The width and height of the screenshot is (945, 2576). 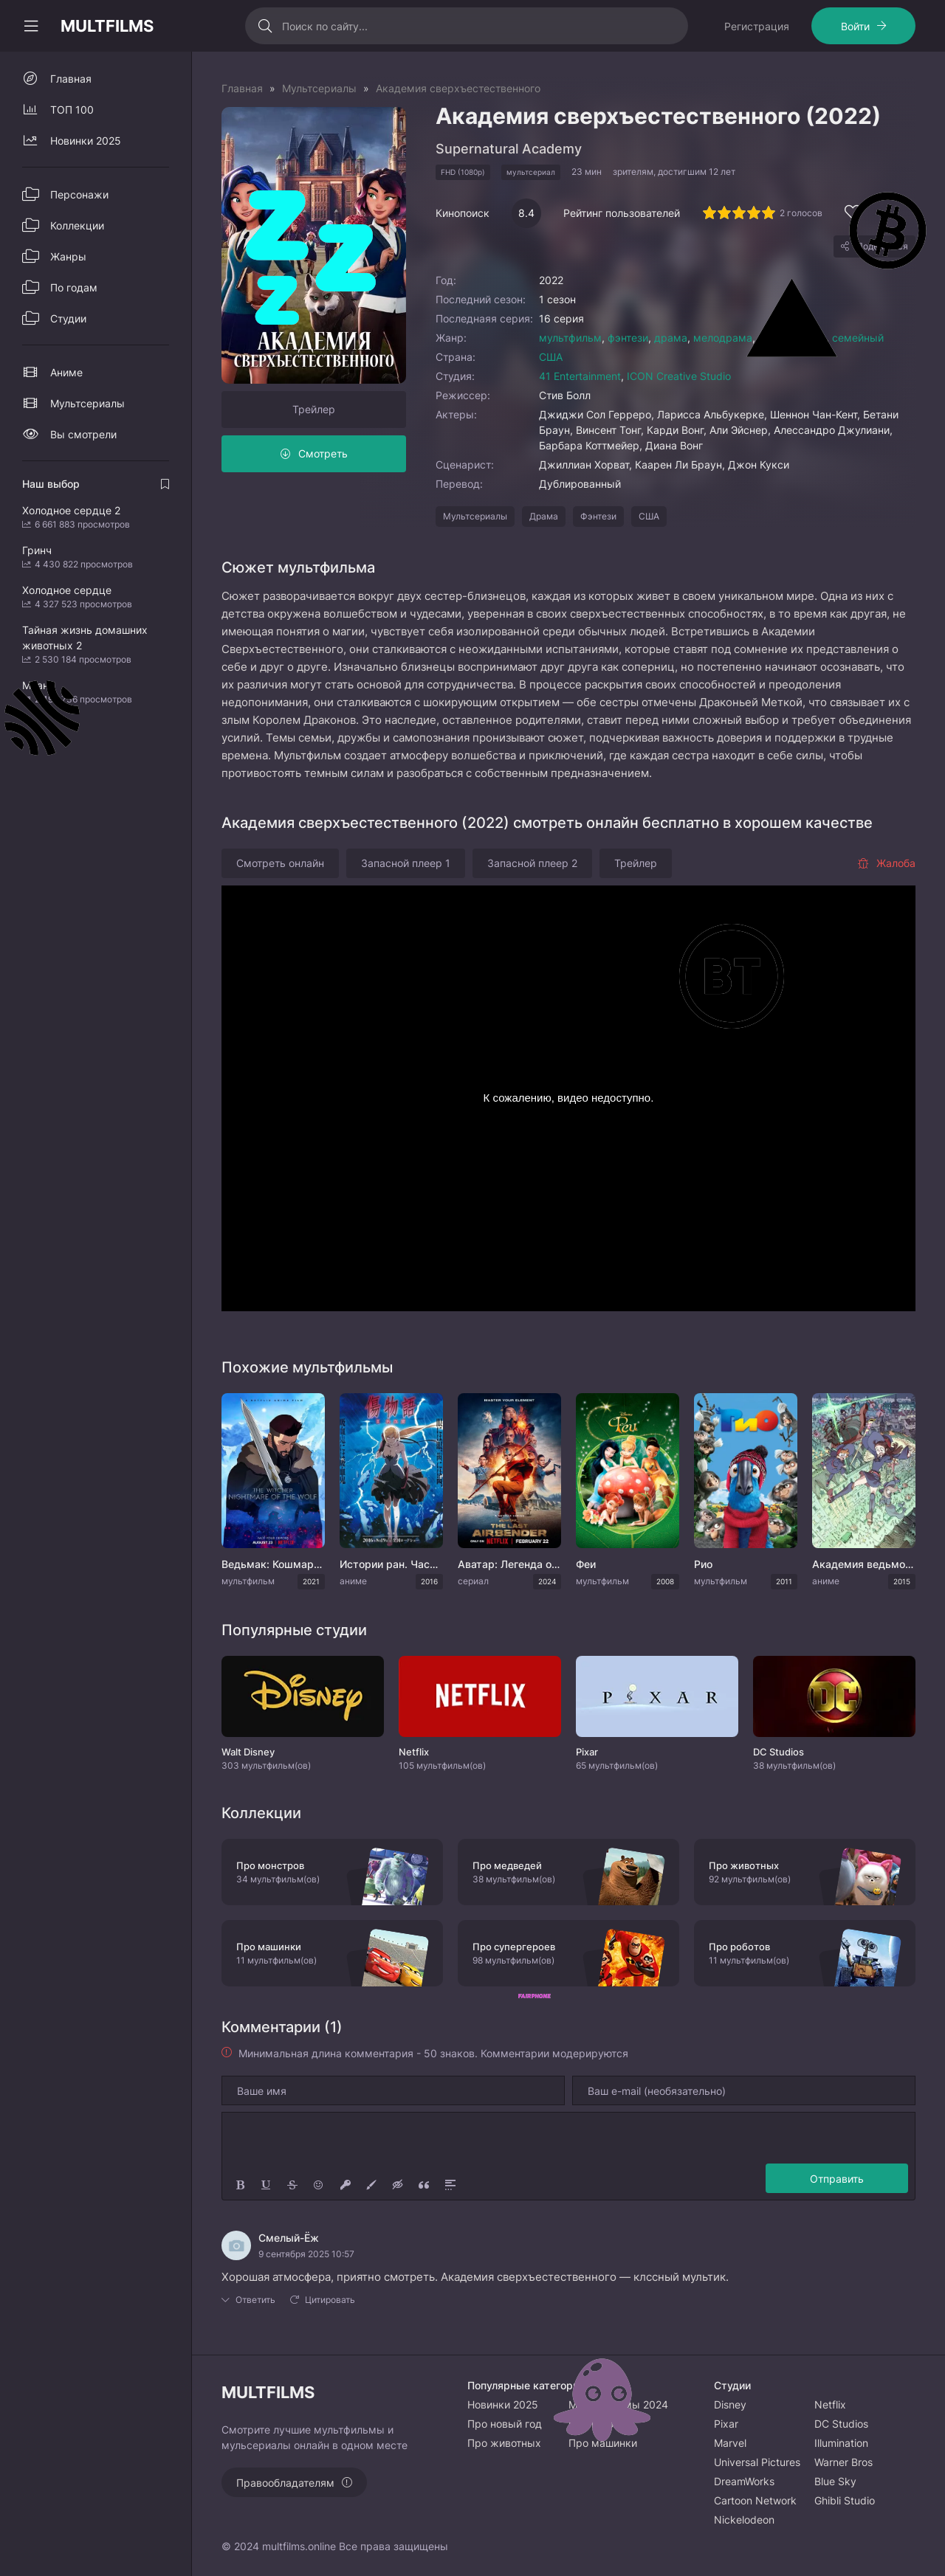 I want to click on view bitcoin wallet or balance, so click(x=887, y=230).